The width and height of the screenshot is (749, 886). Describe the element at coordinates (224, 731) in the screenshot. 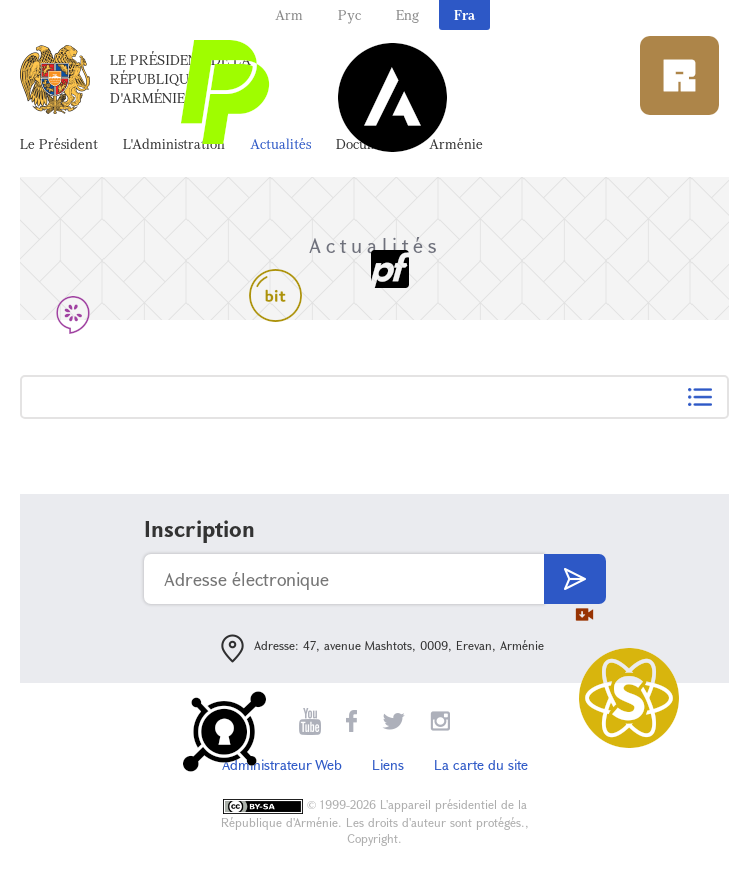

I see `keycdn content delivery network logo` at that location.